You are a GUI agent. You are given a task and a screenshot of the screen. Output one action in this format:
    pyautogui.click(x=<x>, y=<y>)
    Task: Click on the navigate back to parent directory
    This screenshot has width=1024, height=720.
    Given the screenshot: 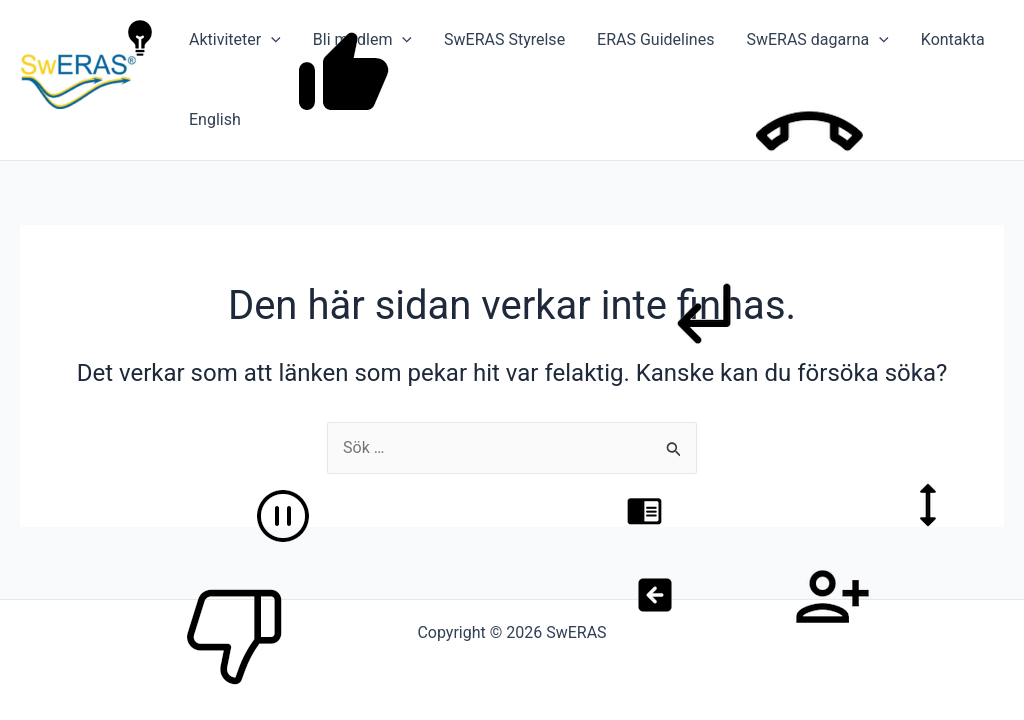 What is the action you would take?
    pyautogui.click(x=701, y=312)
    